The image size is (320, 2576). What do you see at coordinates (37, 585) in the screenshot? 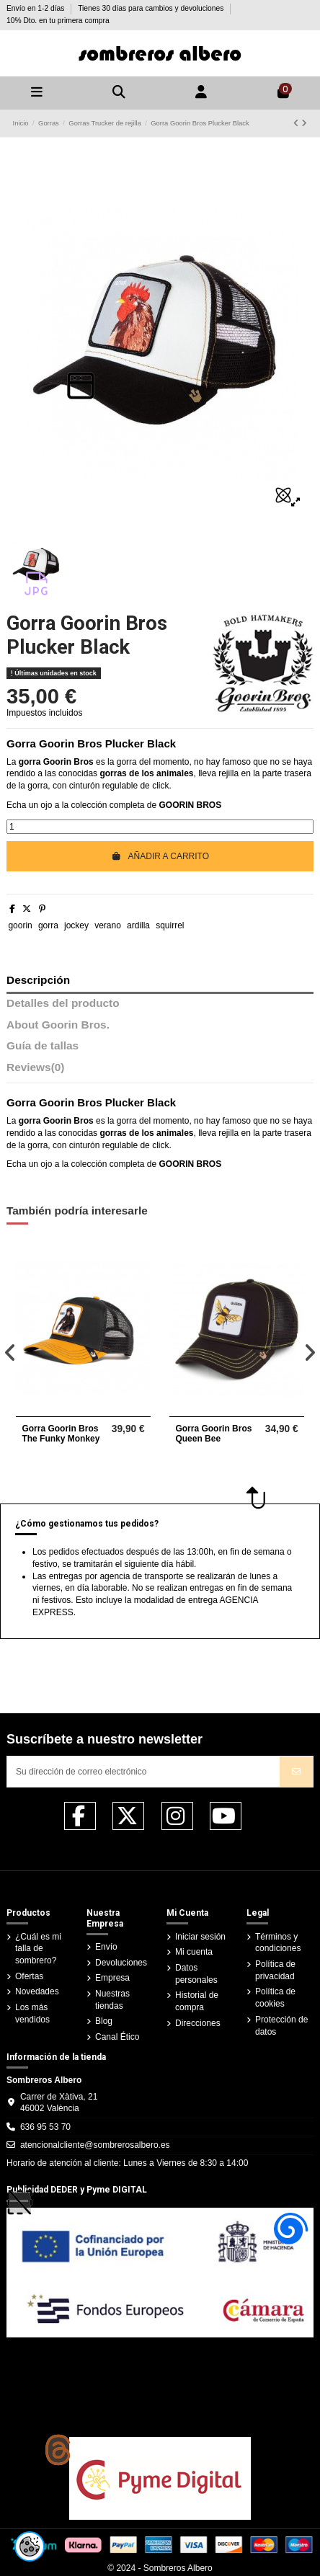
I see `view or open a JPG image file` at bounding box center [37, 585].